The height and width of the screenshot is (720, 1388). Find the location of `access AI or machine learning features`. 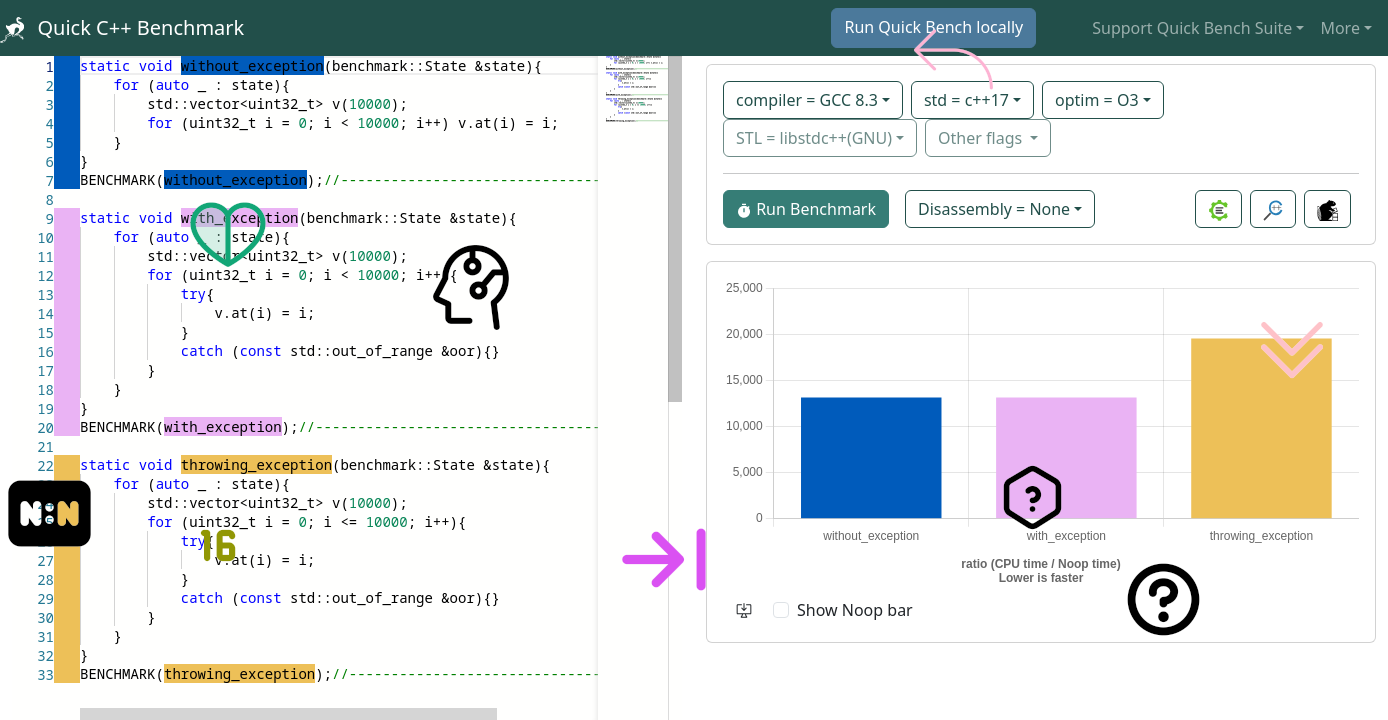

access AI or machine learning features is located at coordinates (472, 287).